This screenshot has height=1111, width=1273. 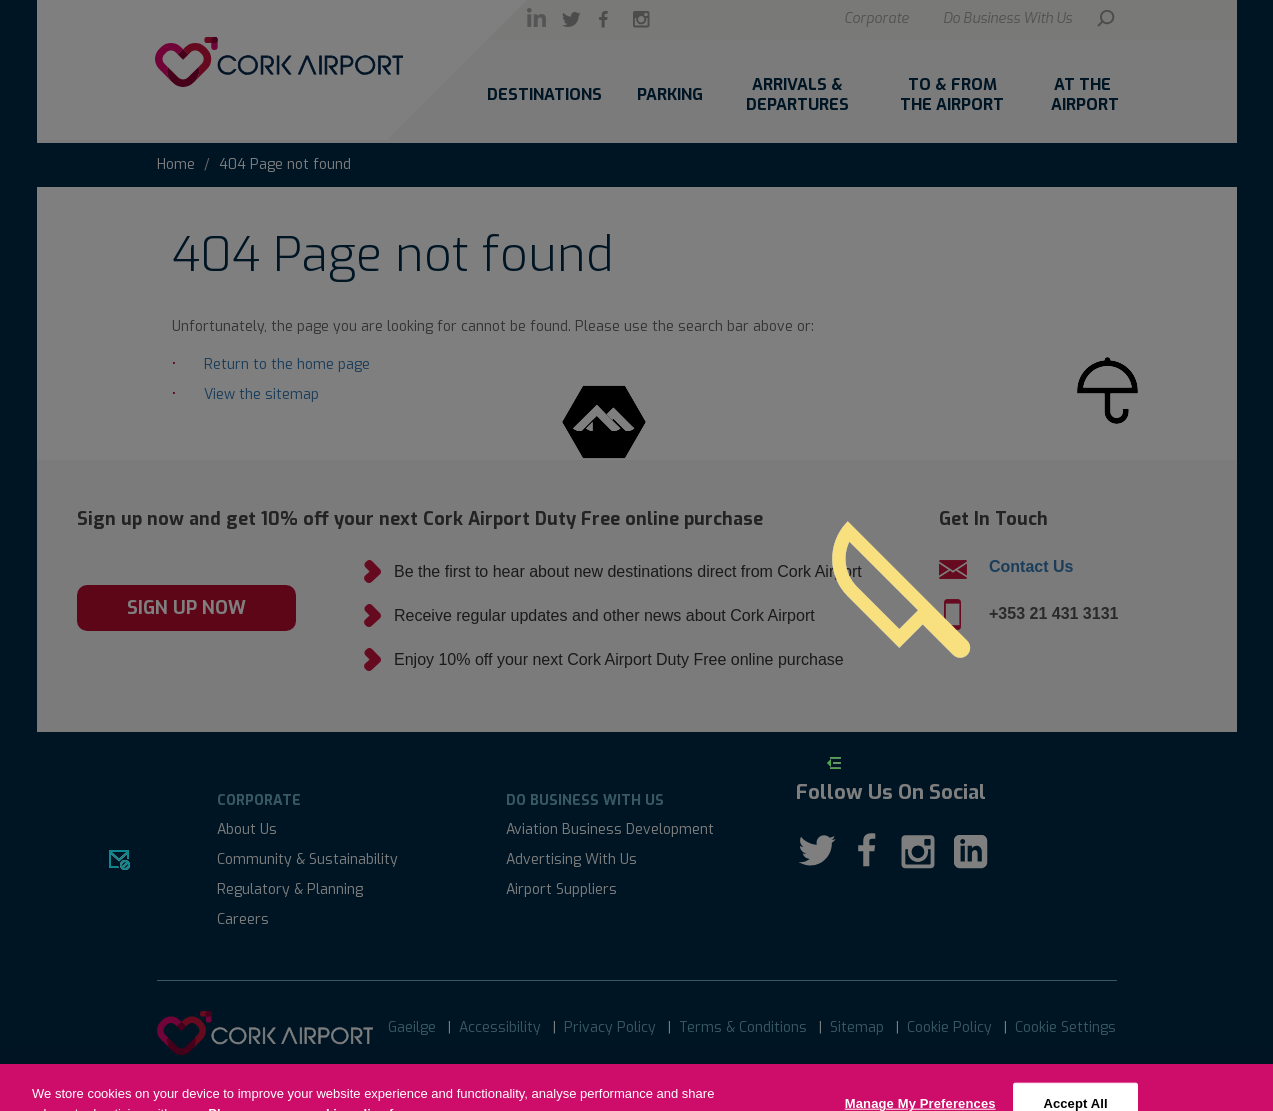 What do you see at coordinates (604, 422) in the screenshot?
I see `Alpine Linux operating system logo` at bounding box center [604, 422].